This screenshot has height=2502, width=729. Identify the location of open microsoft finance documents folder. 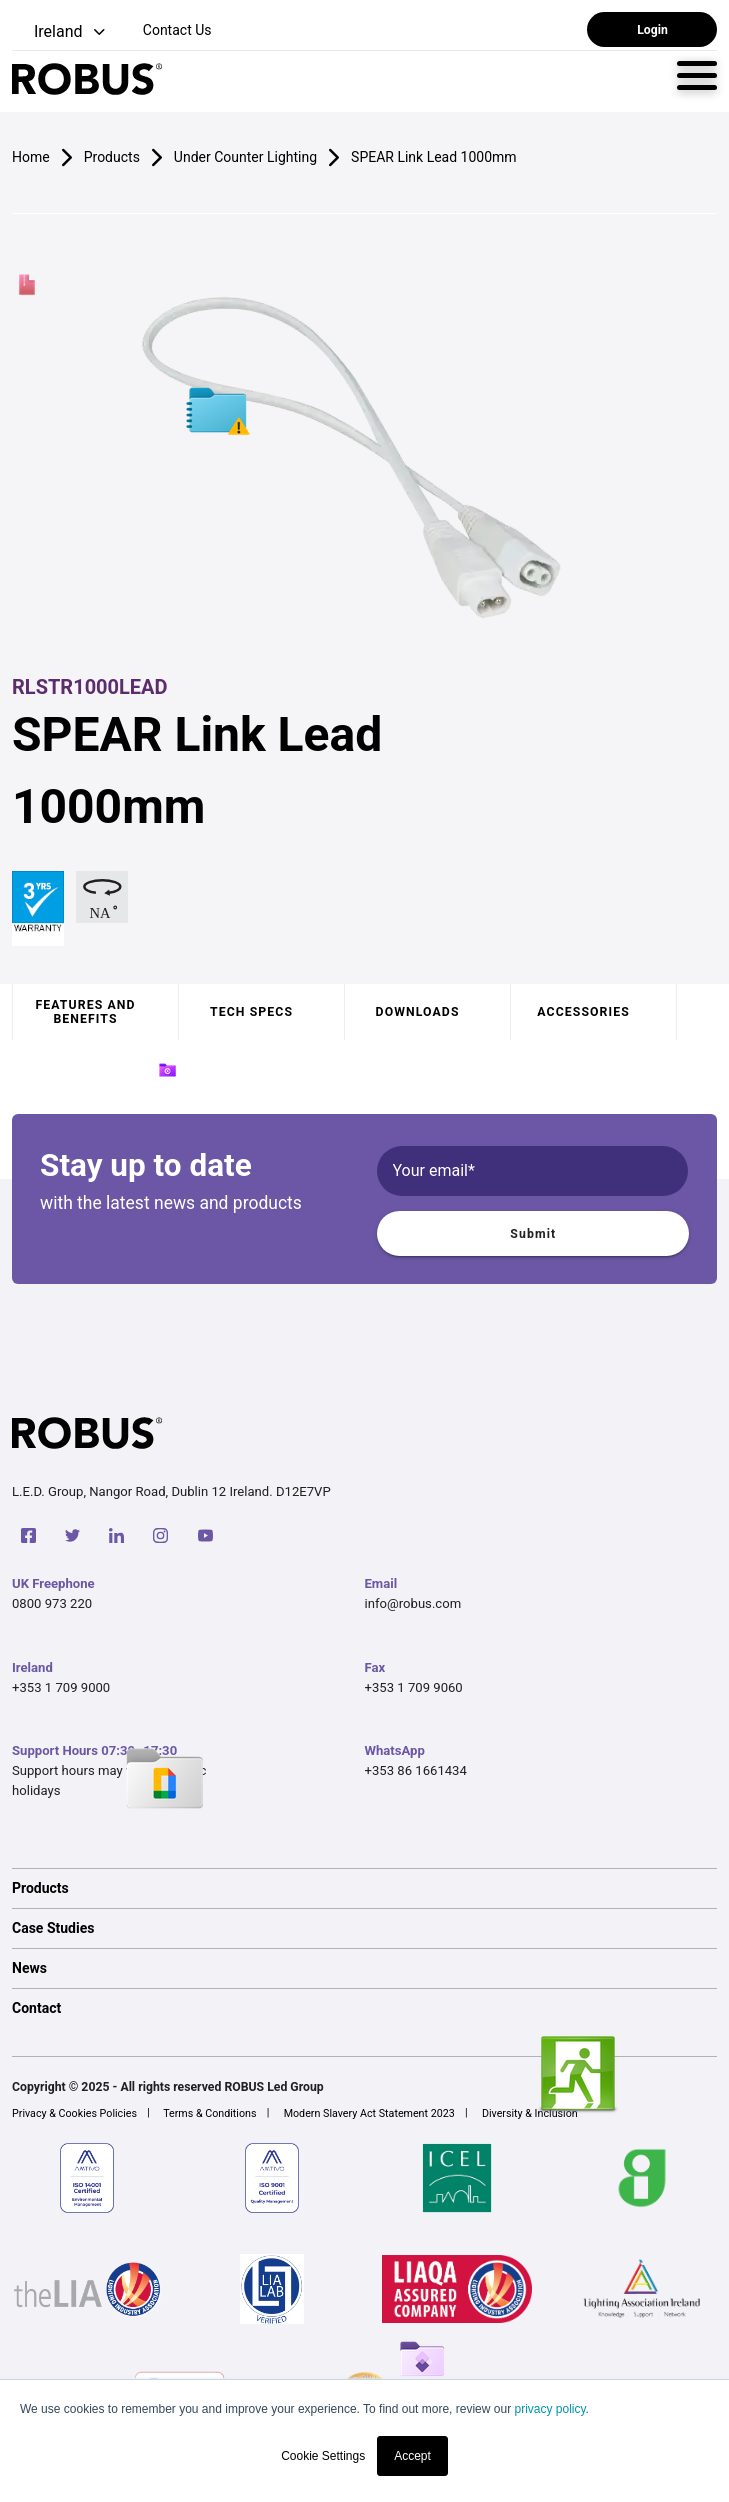
(422, 2360).